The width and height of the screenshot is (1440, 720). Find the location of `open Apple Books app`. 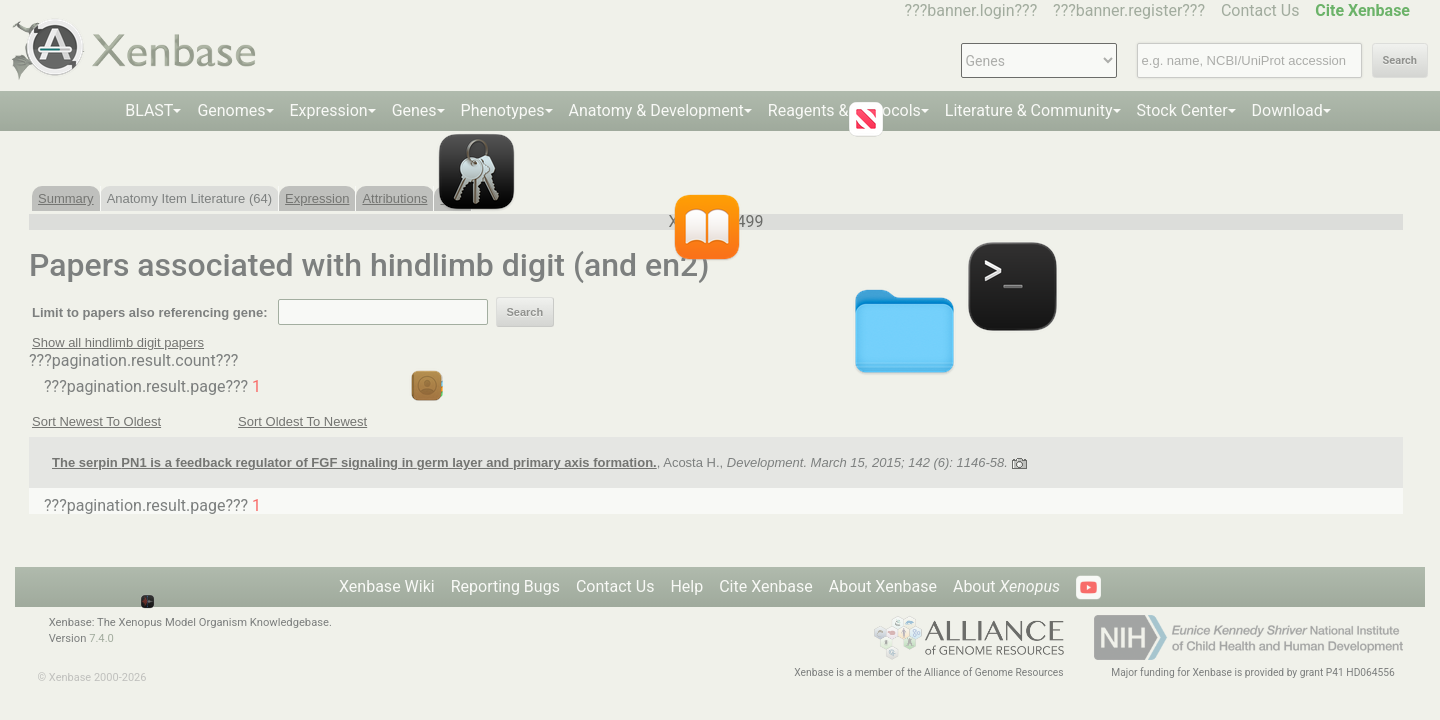

open Apple Books app is located at coordinates (707, 227).